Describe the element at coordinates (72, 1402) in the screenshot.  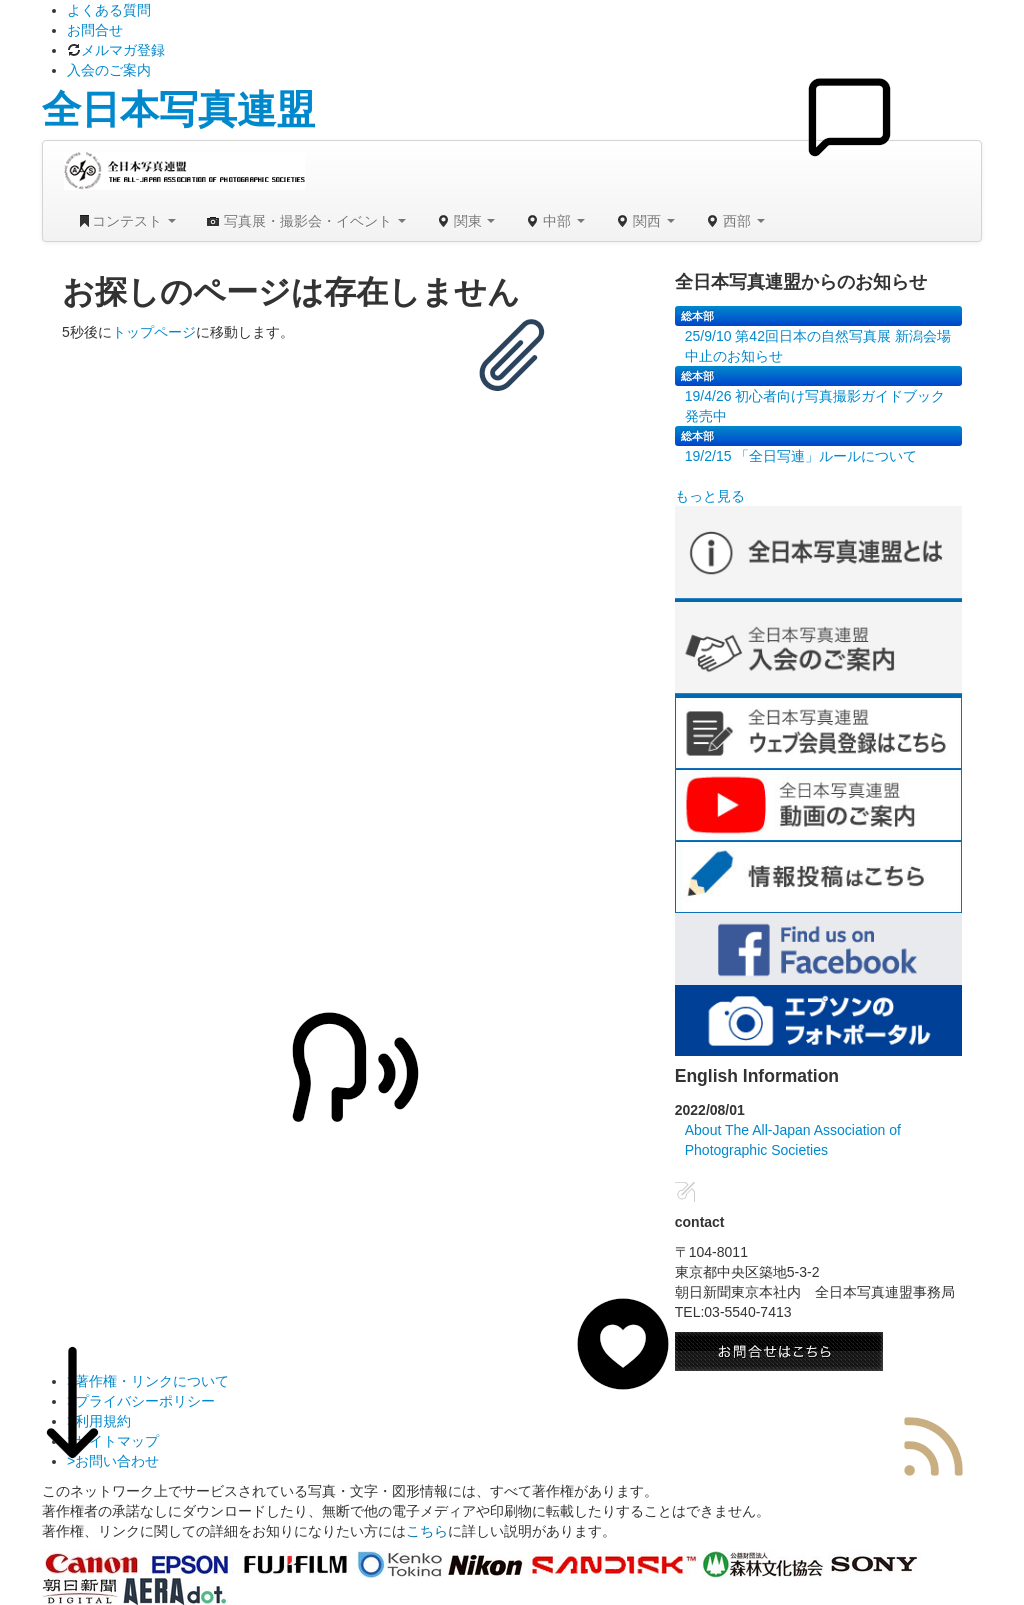
I see `scroll down for more content` at that location.